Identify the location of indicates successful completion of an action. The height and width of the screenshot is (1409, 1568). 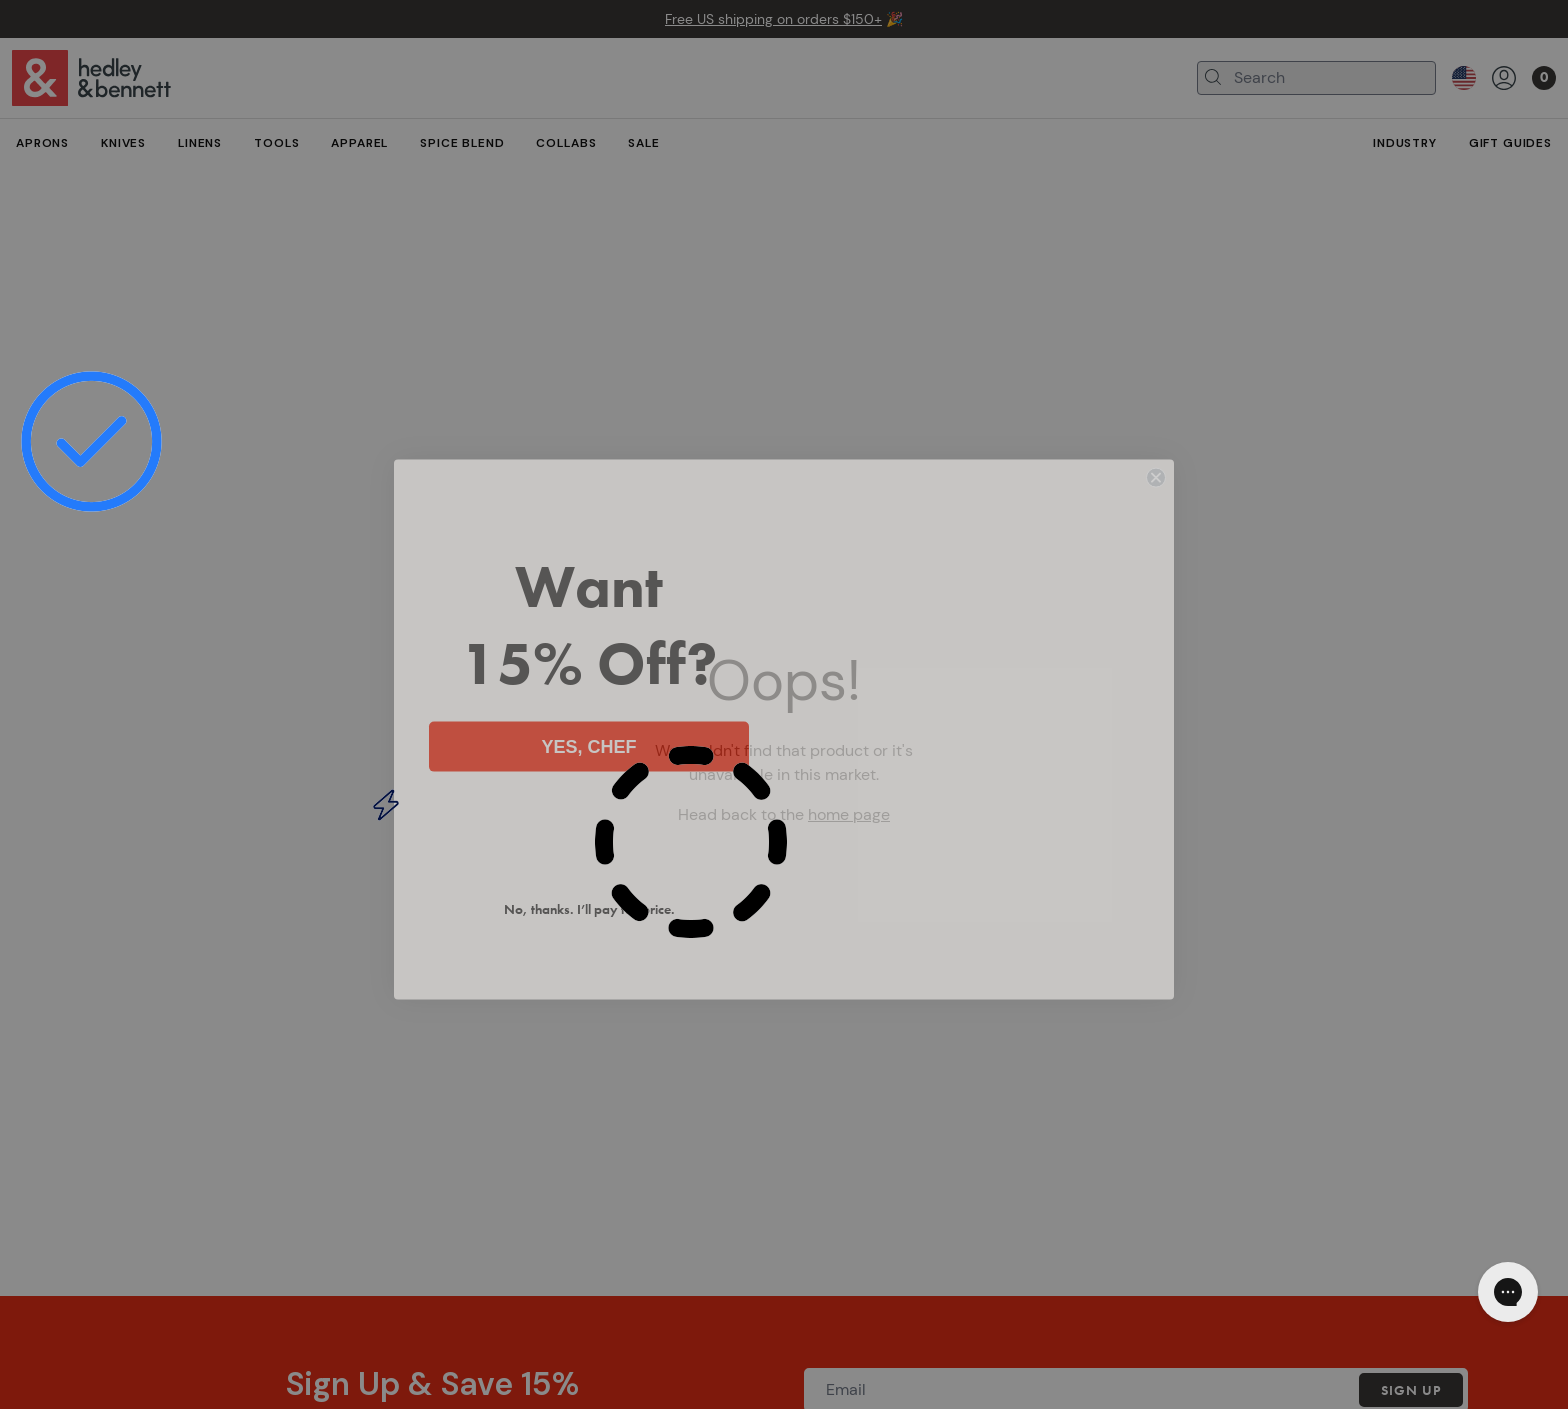
(91, 441).